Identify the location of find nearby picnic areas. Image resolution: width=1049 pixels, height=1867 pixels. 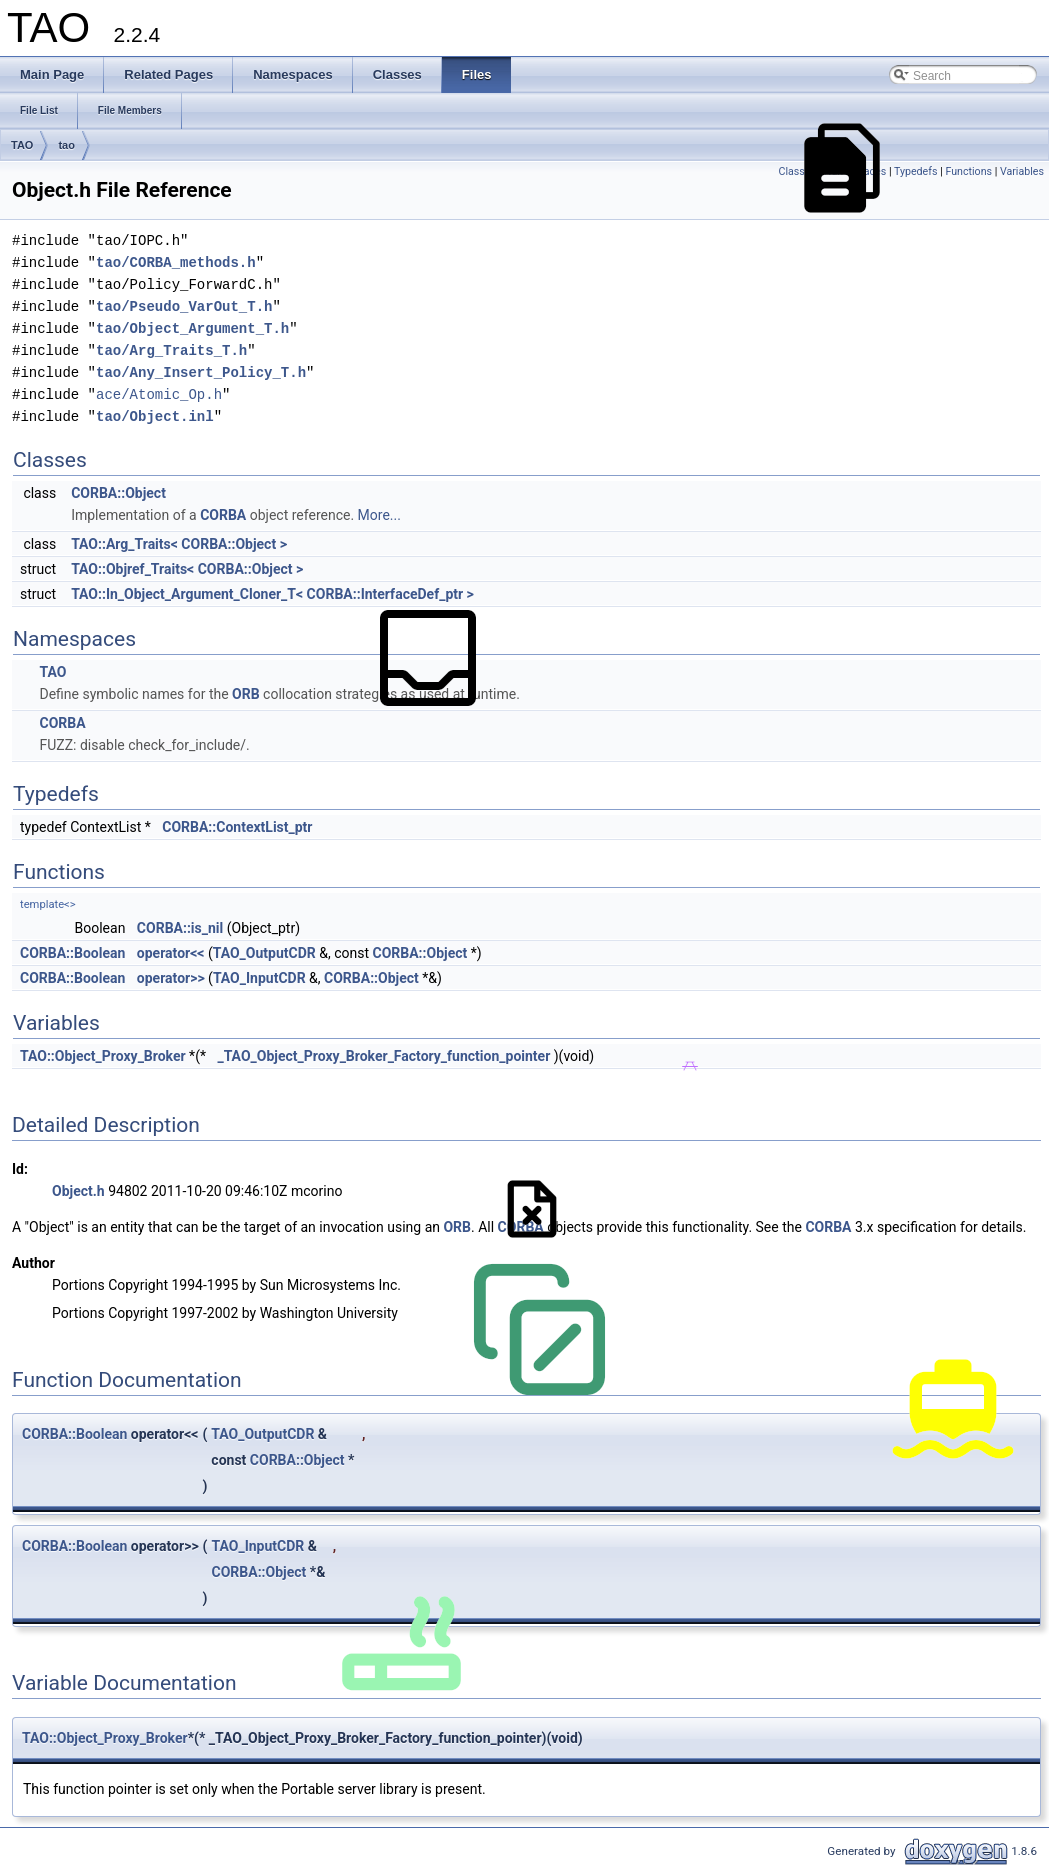
(690, 1066).